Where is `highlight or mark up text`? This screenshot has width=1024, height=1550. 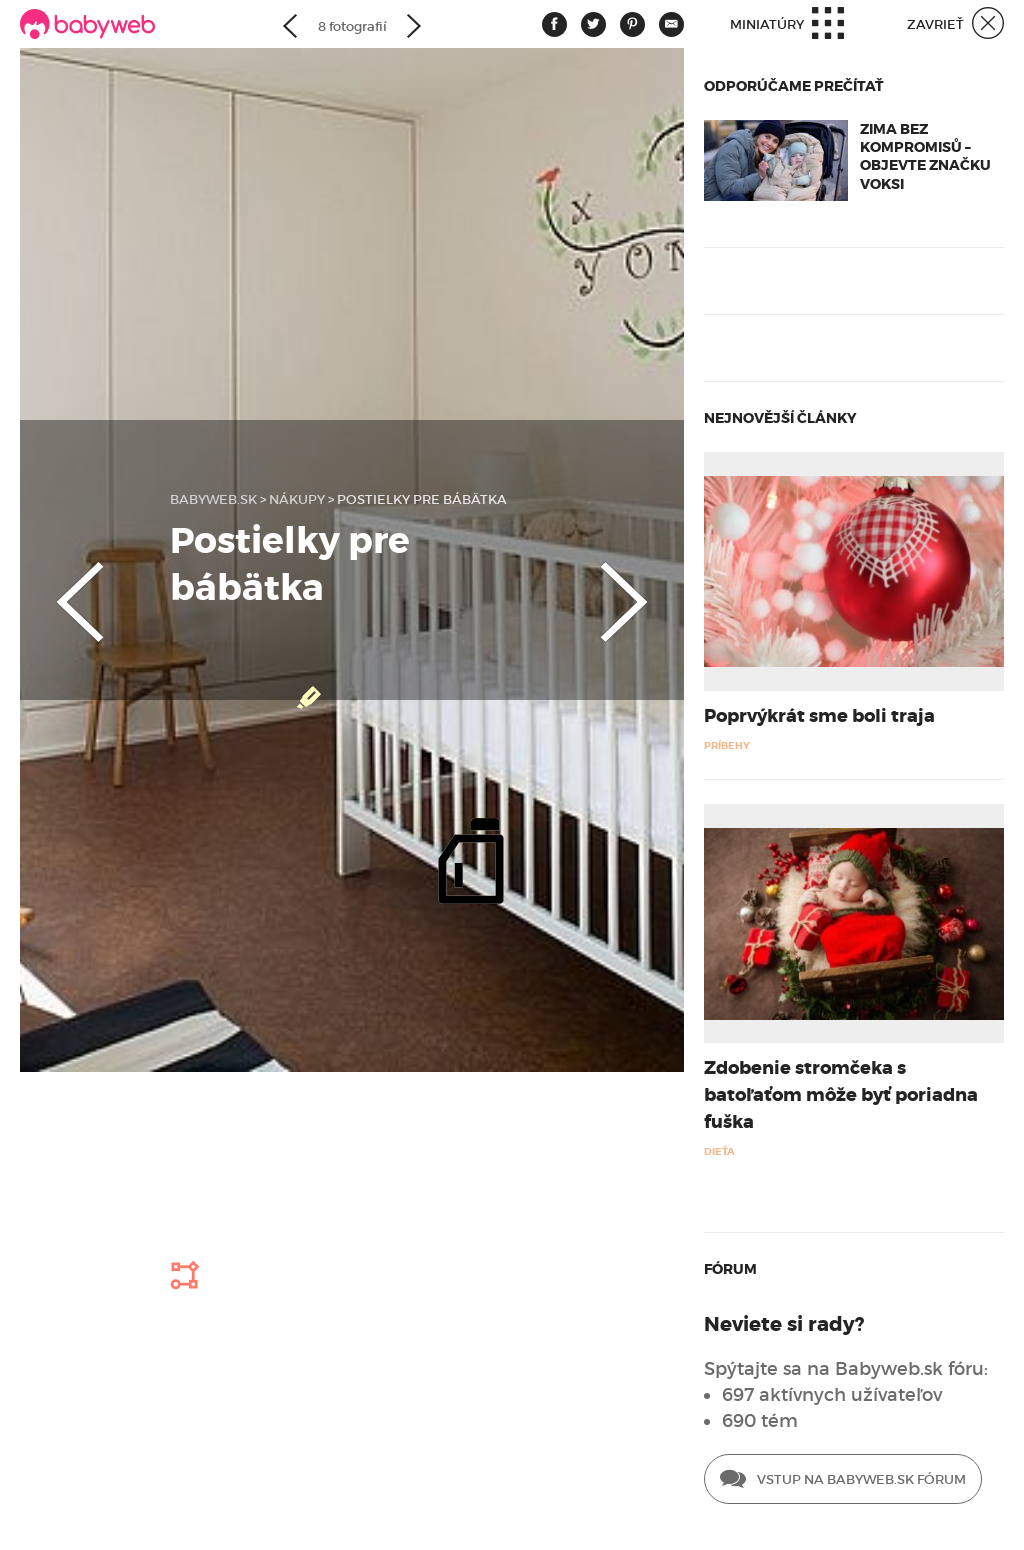
highlight or mark up text is located at coordinates (309, 698).